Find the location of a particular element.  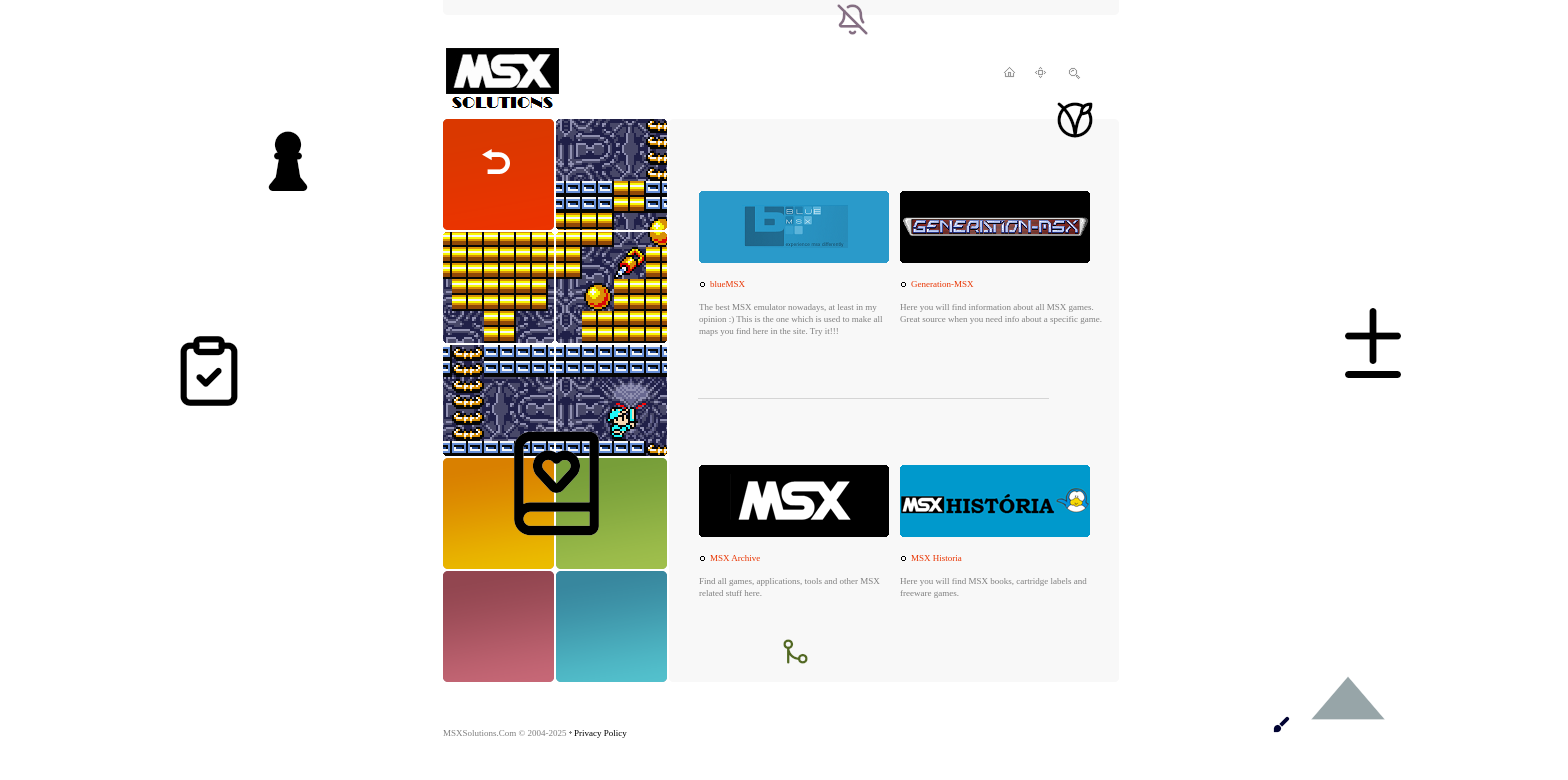

play chess or access chess game is located at coordinates (288, 163).